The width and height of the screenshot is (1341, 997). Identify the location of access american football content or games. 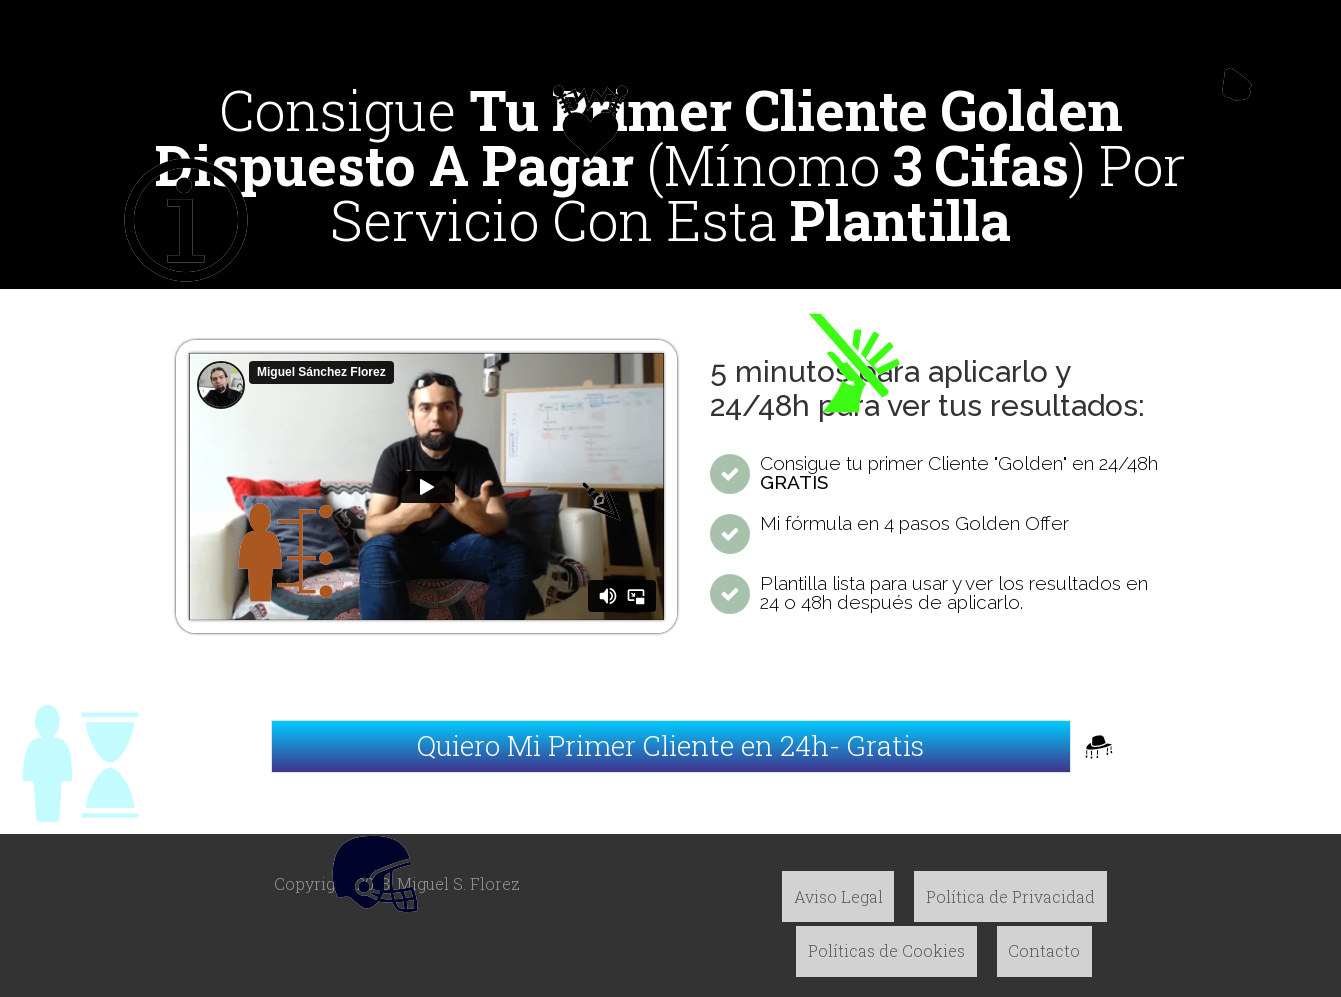
(375, 874).